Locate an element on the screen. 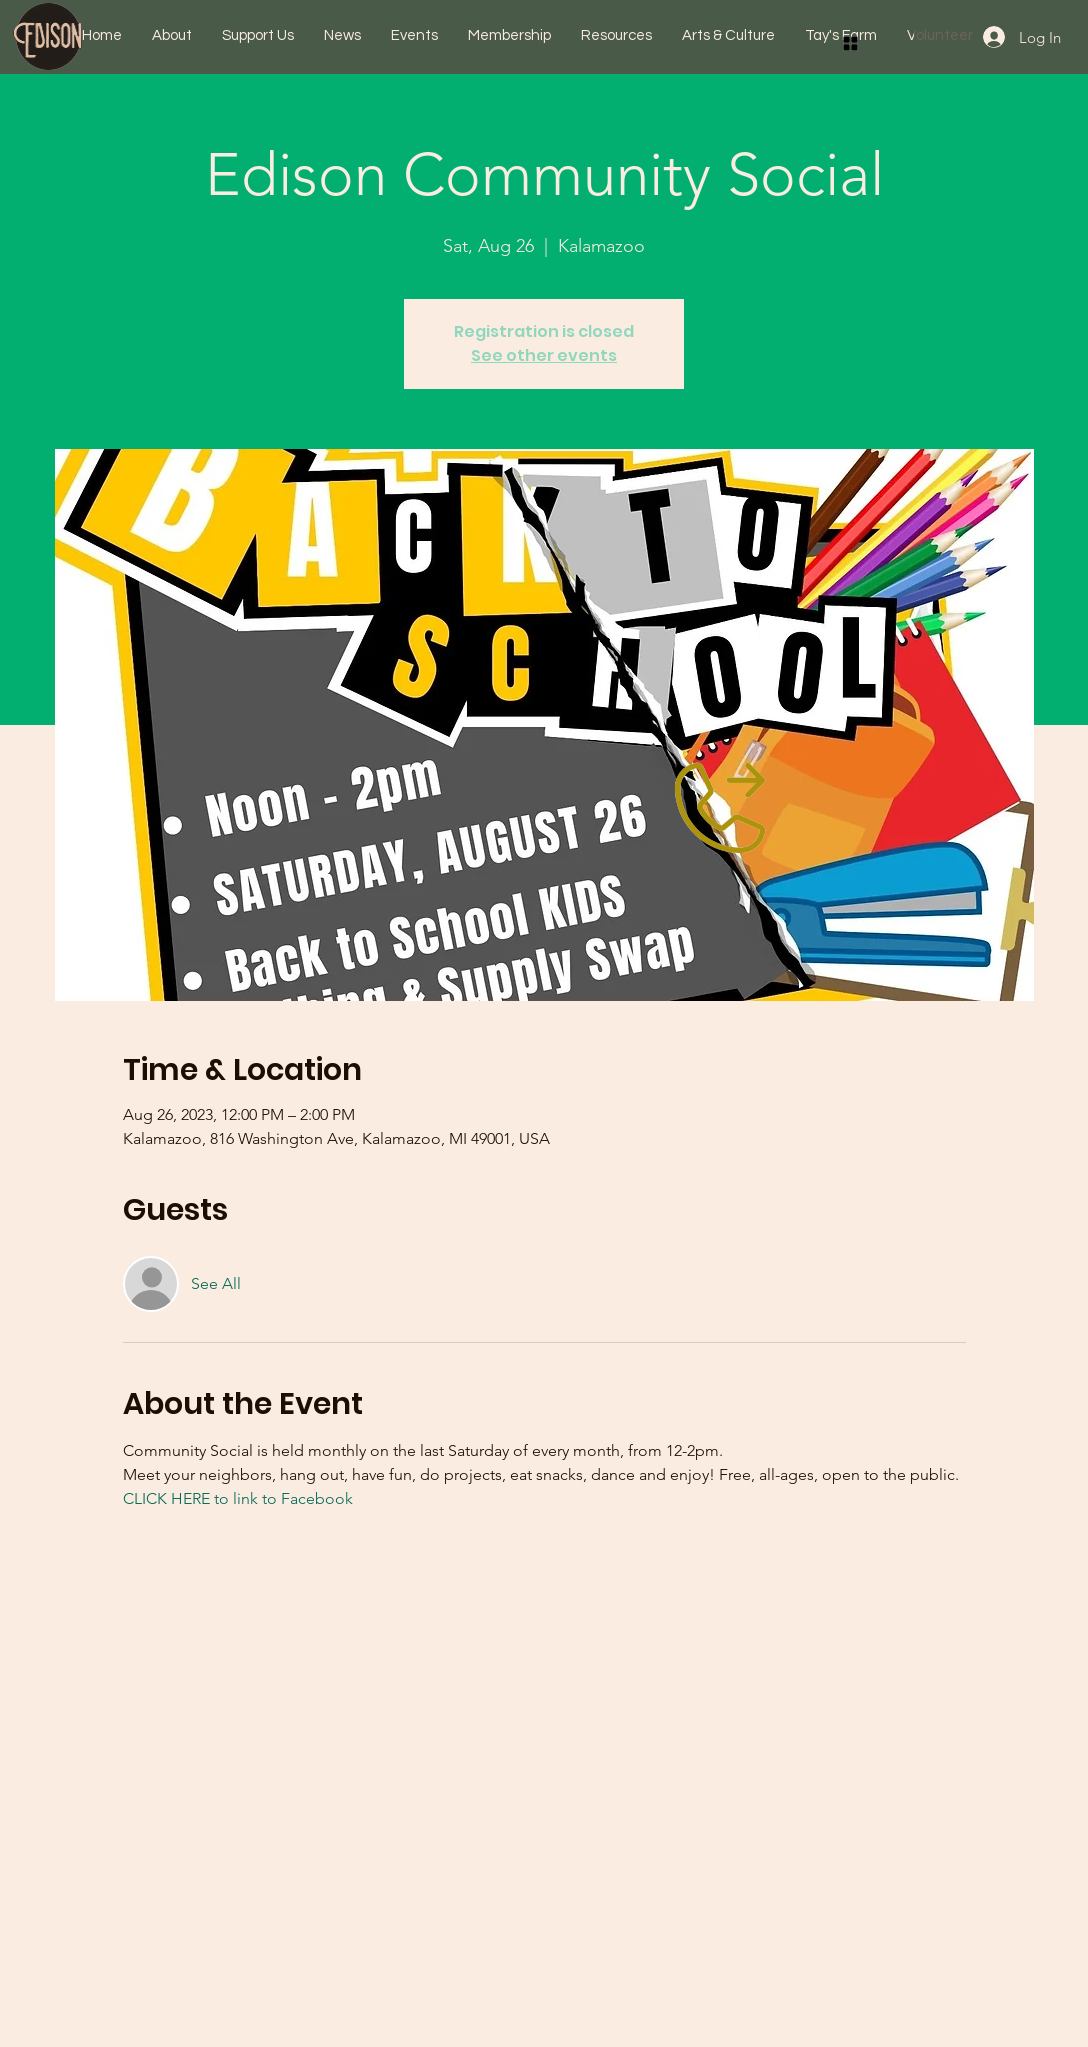 Image resolution: width=1088 pixels, height=2047 pixels. open app grid or launcher is located at coordinates (850, 43).